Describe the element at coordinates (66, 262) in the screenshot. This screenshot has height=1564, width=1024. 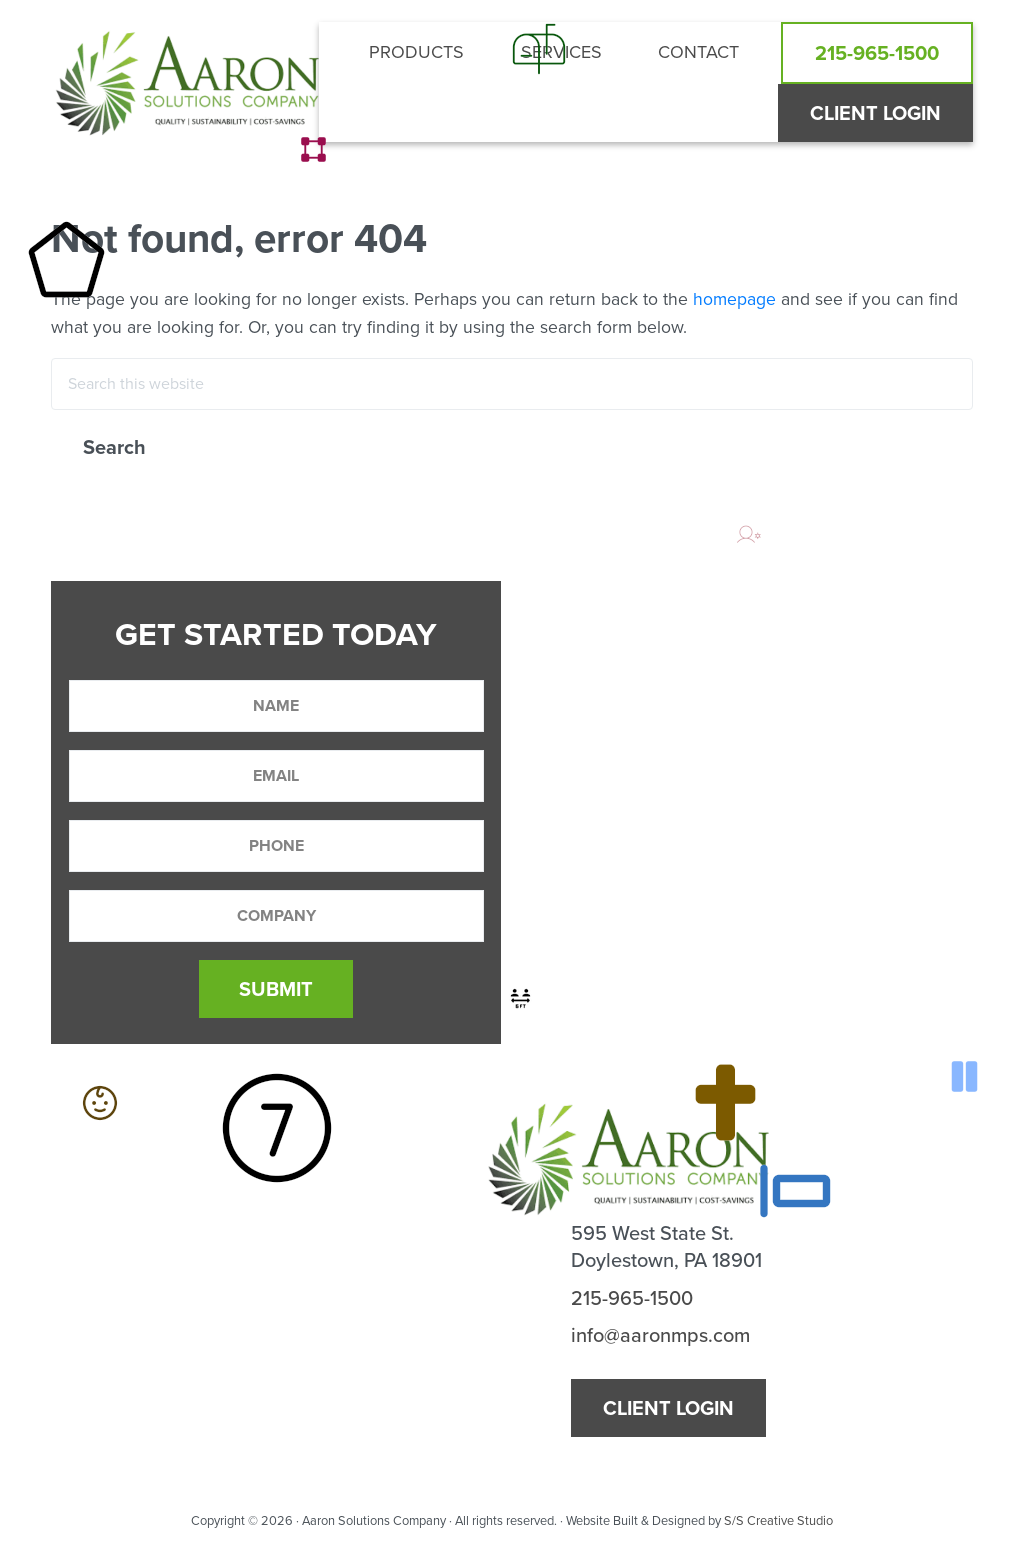
I see `select pentagon shape tool` at that location.